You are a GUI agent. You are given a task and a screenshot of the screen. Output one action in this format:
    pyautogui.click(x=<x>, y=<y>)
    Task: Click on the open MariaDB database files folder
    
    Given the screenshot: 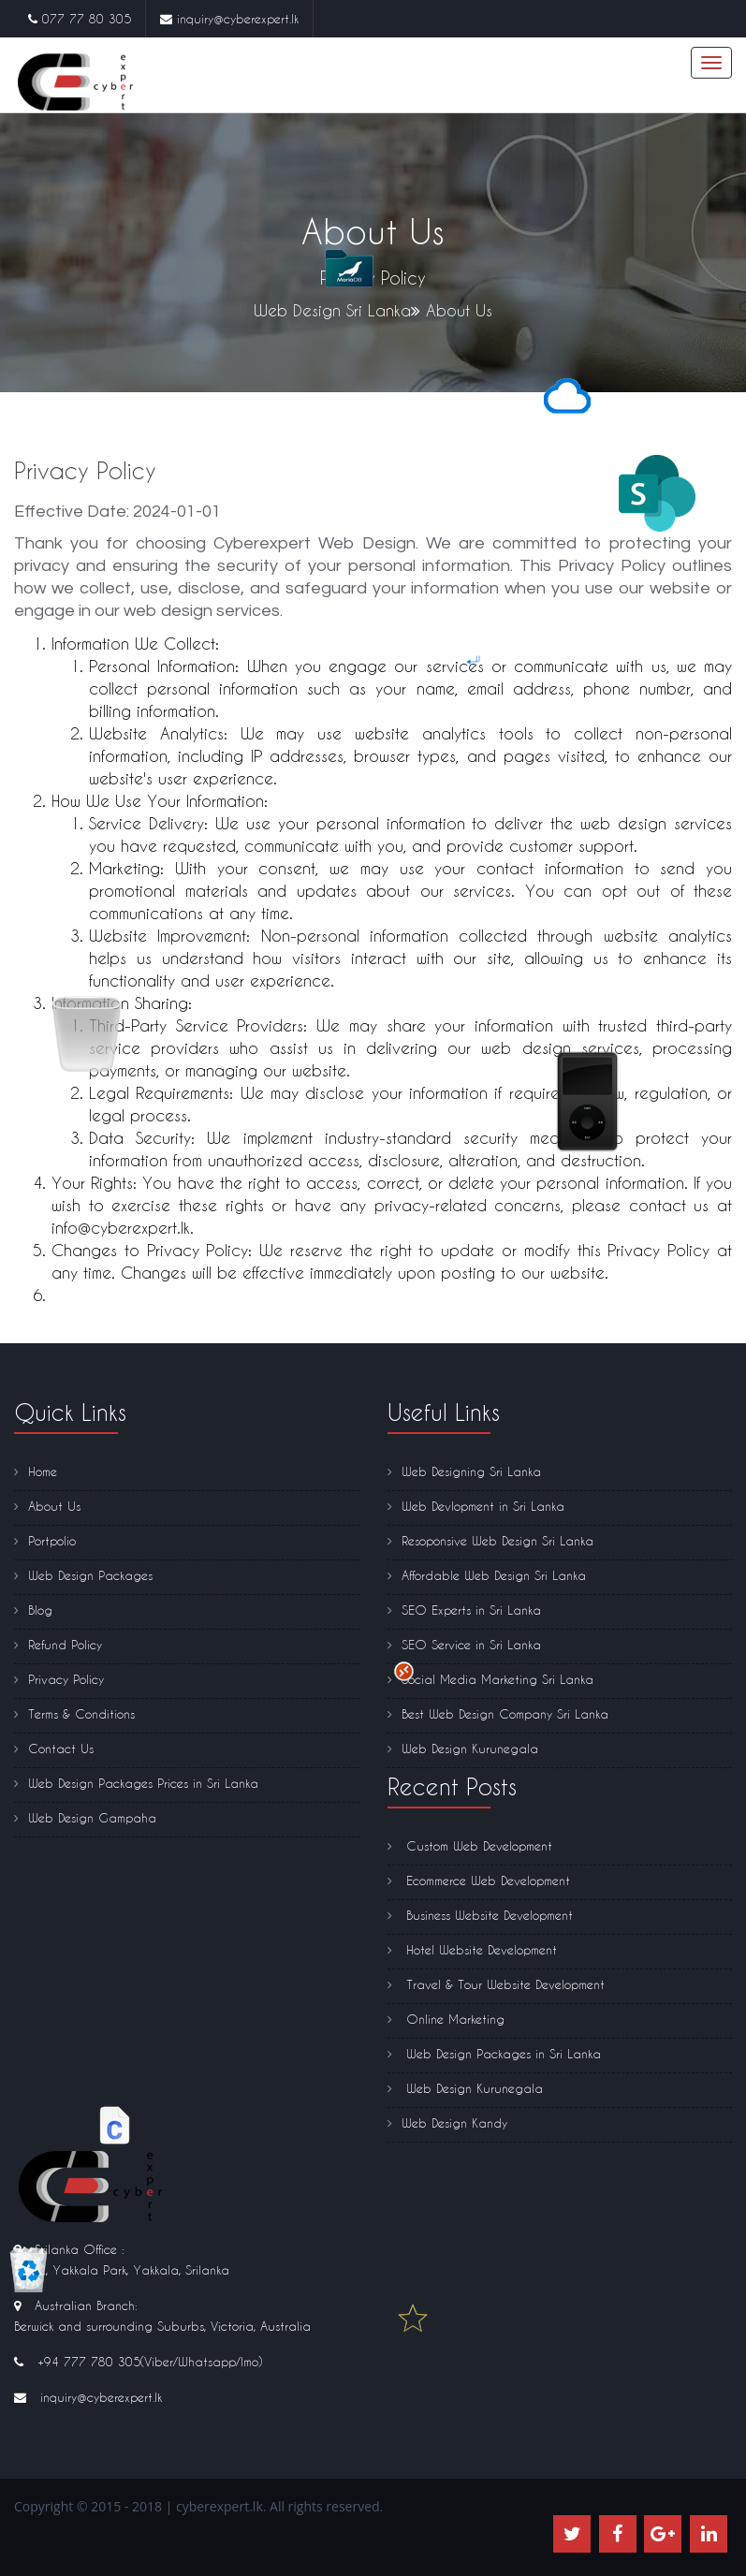 What is the action you would take?
    pyautogui.click(x=349, y=270)
    